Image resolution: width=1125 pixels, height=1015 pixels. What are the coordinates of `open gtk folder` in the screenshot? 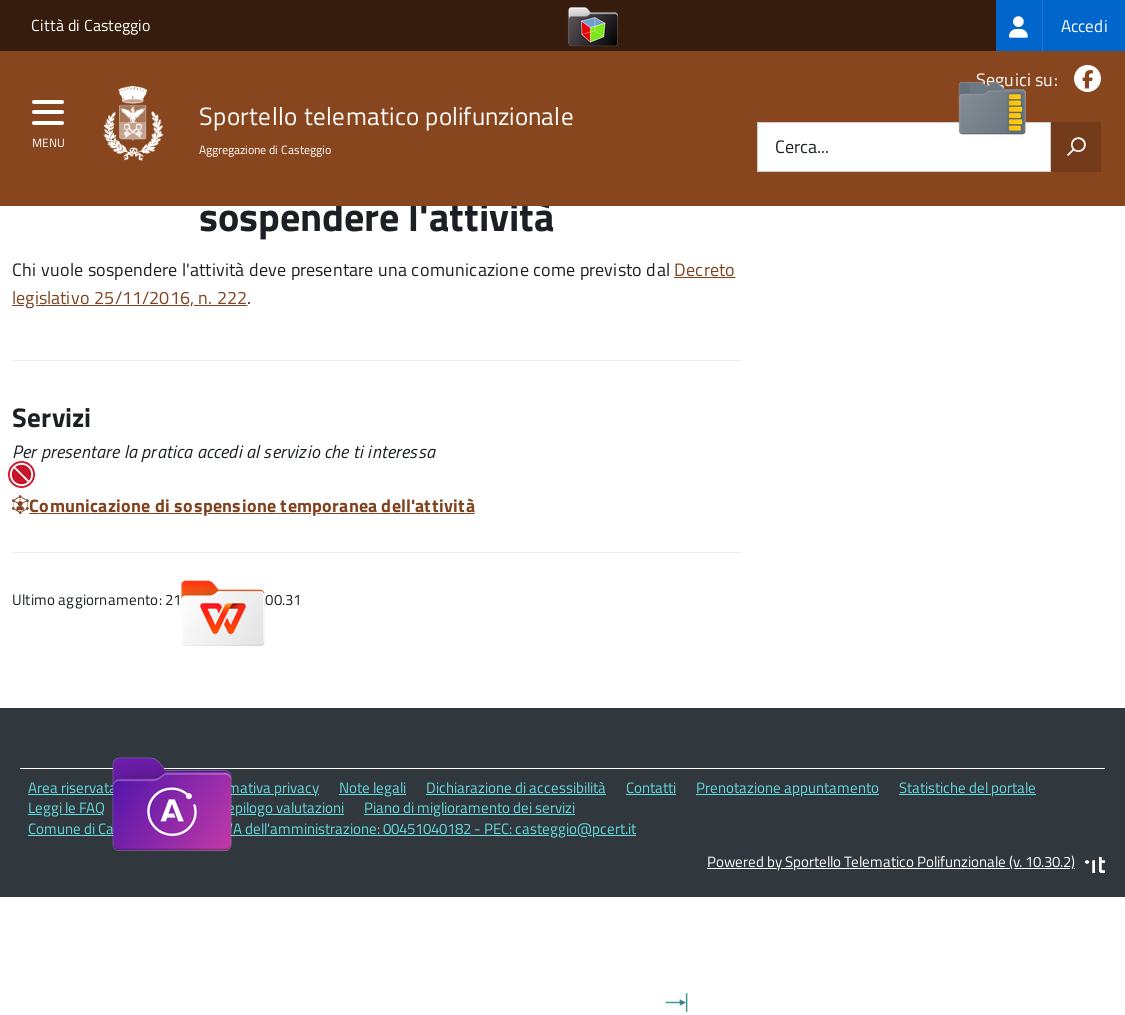 It's located at (593, 28).